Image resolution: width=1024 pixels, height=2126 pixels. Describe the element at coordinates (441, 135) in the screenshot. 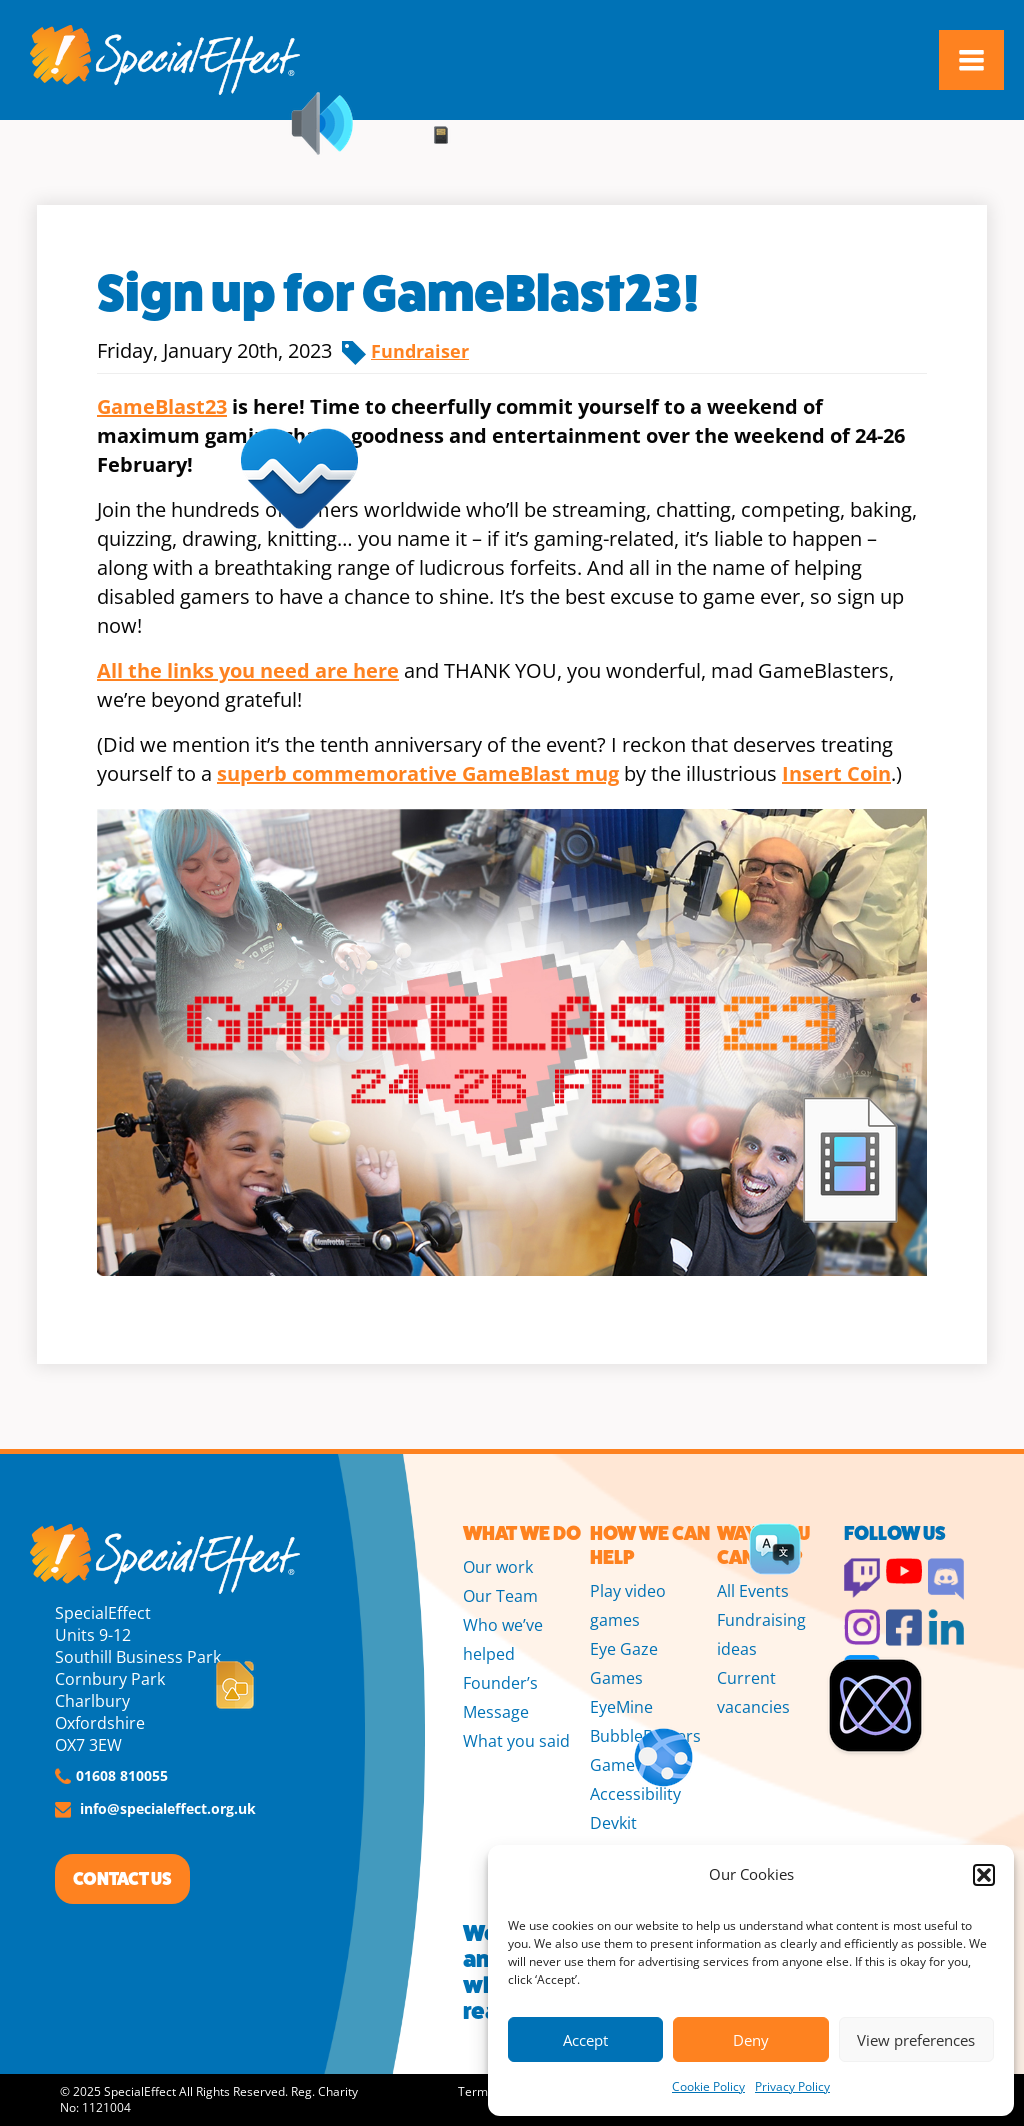

I see `access flash memory or SD card storage` at that location.